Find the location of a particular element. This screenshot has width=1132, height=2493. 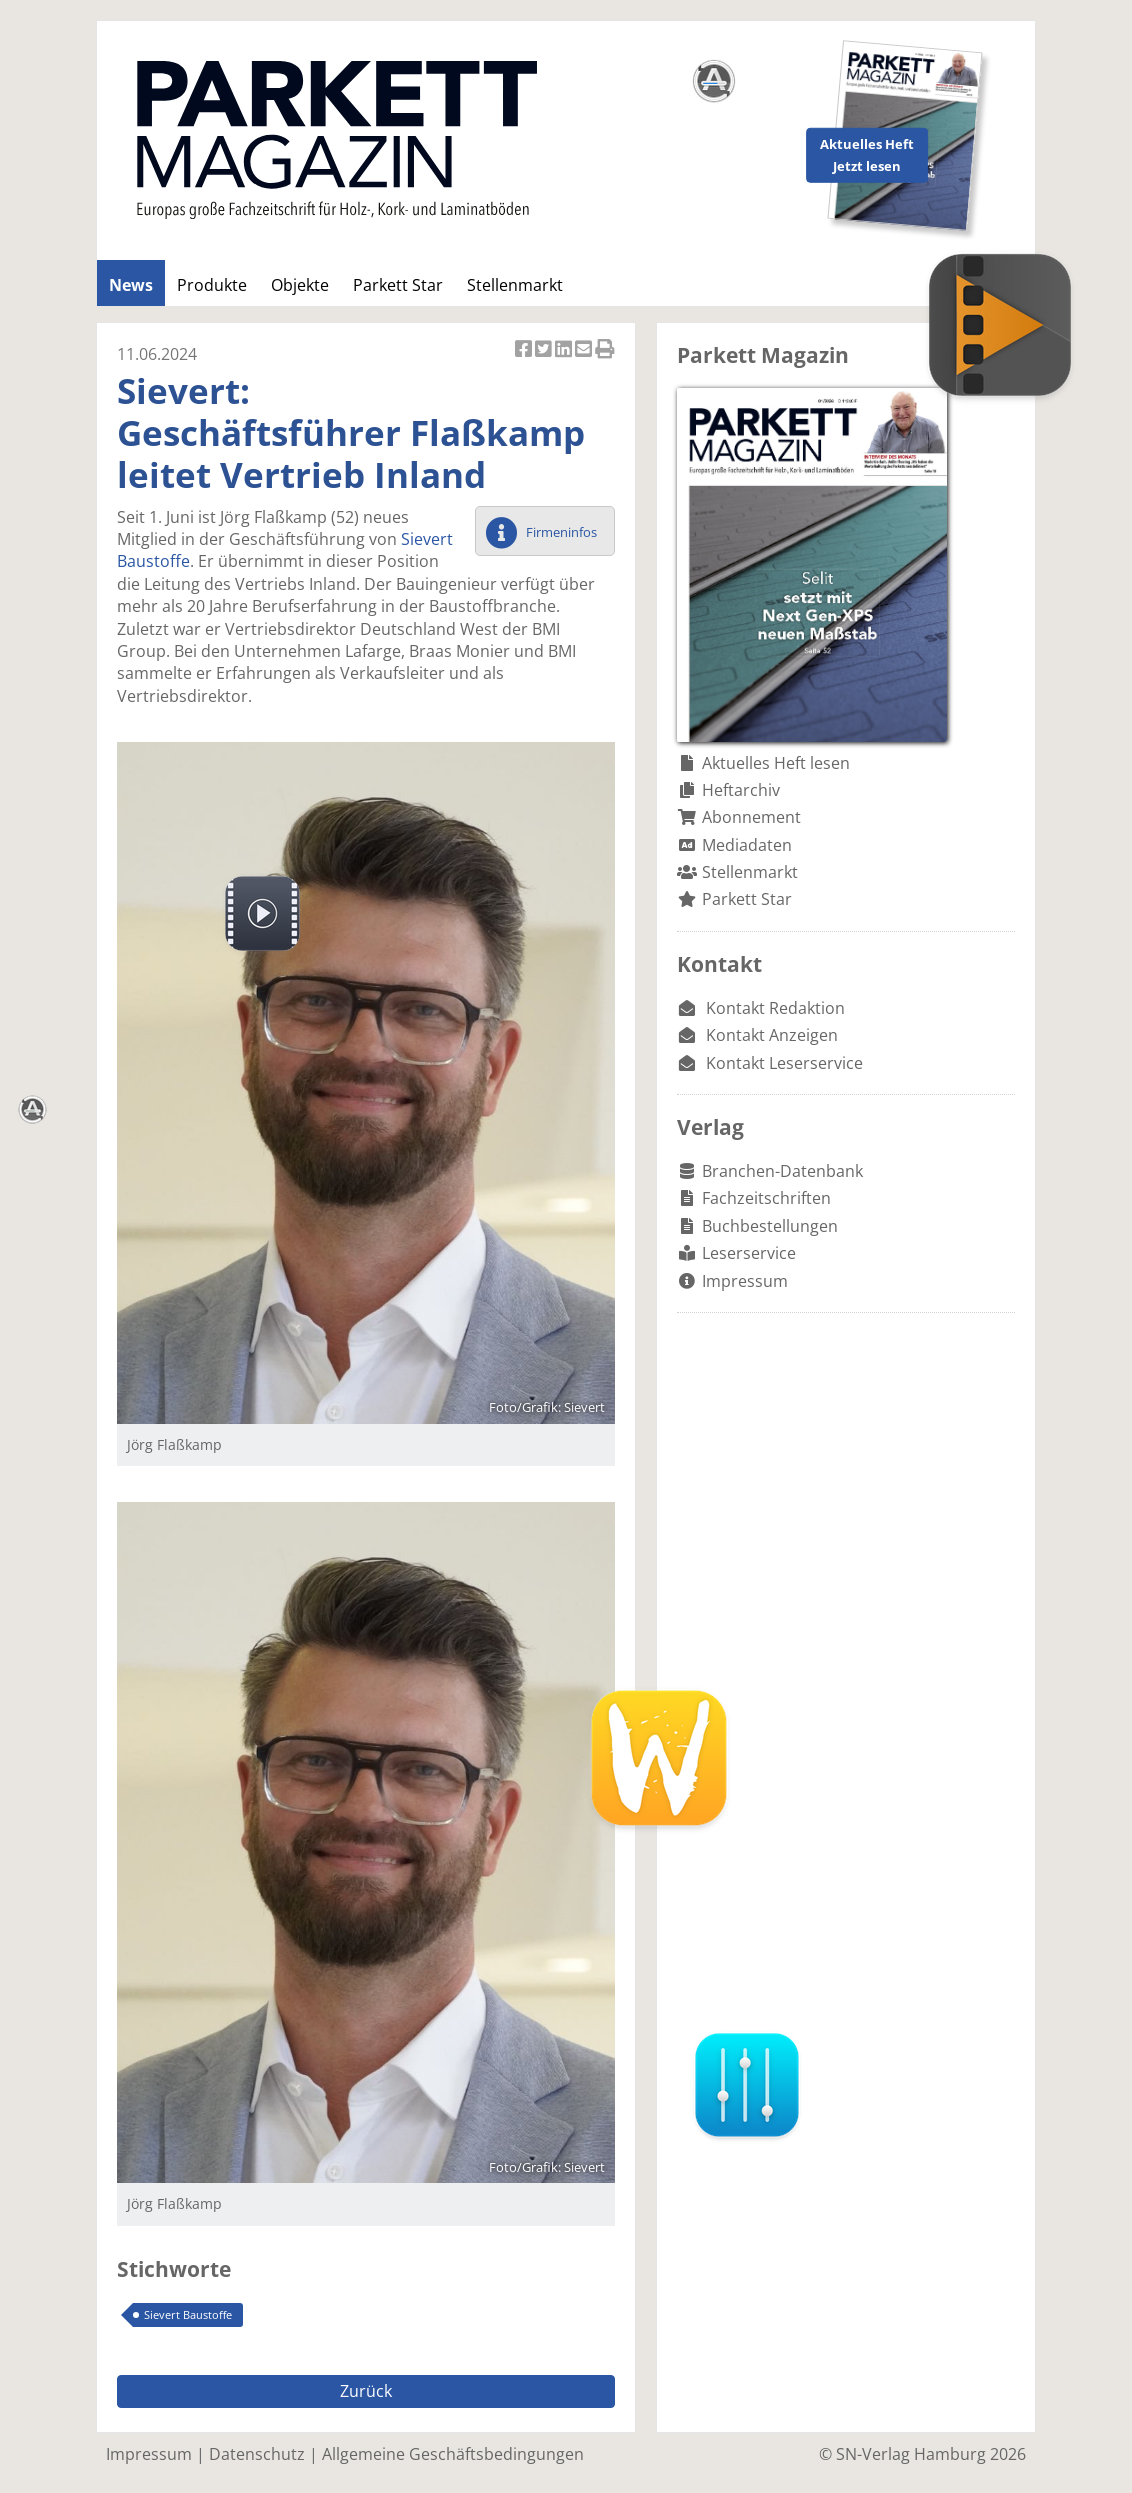

check for available software updates is located at coordinates (714, 81).